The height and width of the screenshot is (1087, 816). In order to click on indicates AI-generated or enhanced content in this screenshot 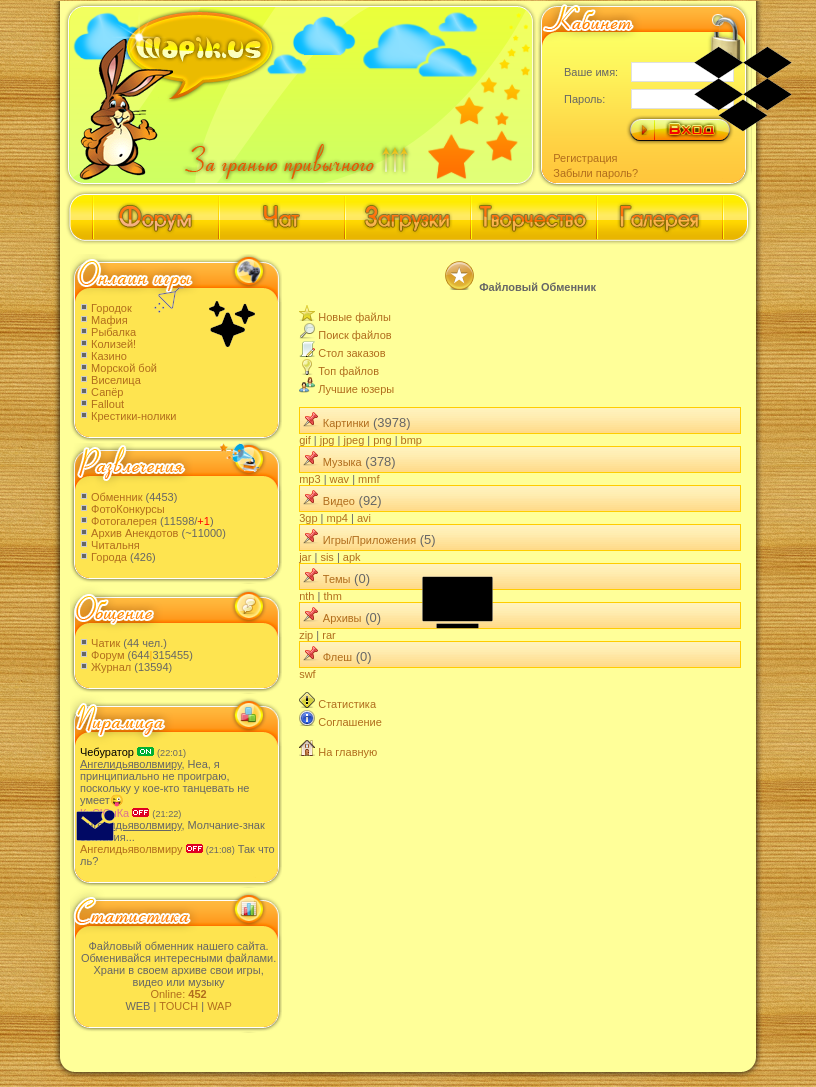, I will do `click(232, 324)`.